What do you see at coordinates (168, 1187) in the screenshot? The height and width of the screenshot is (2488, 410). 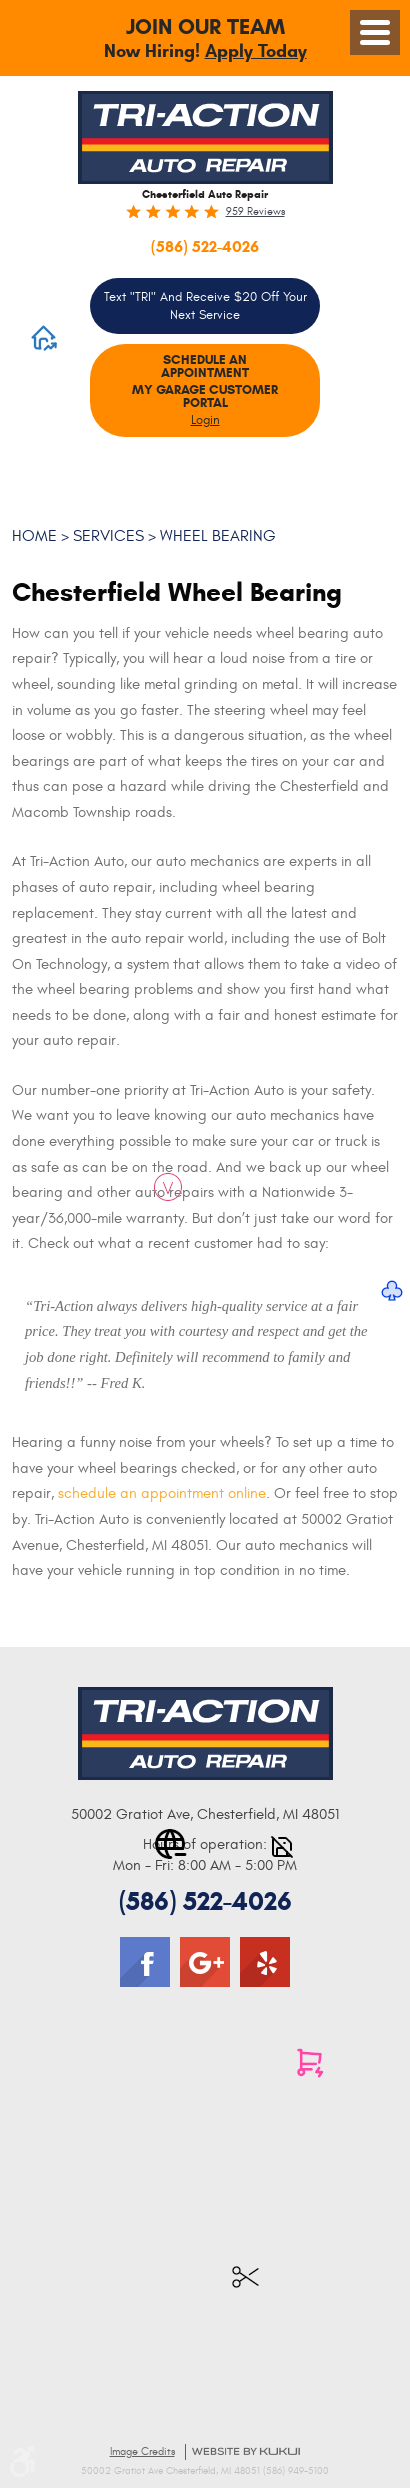 I see `indicates items or options starting with the letter V` at bounding box center [168, 1187].